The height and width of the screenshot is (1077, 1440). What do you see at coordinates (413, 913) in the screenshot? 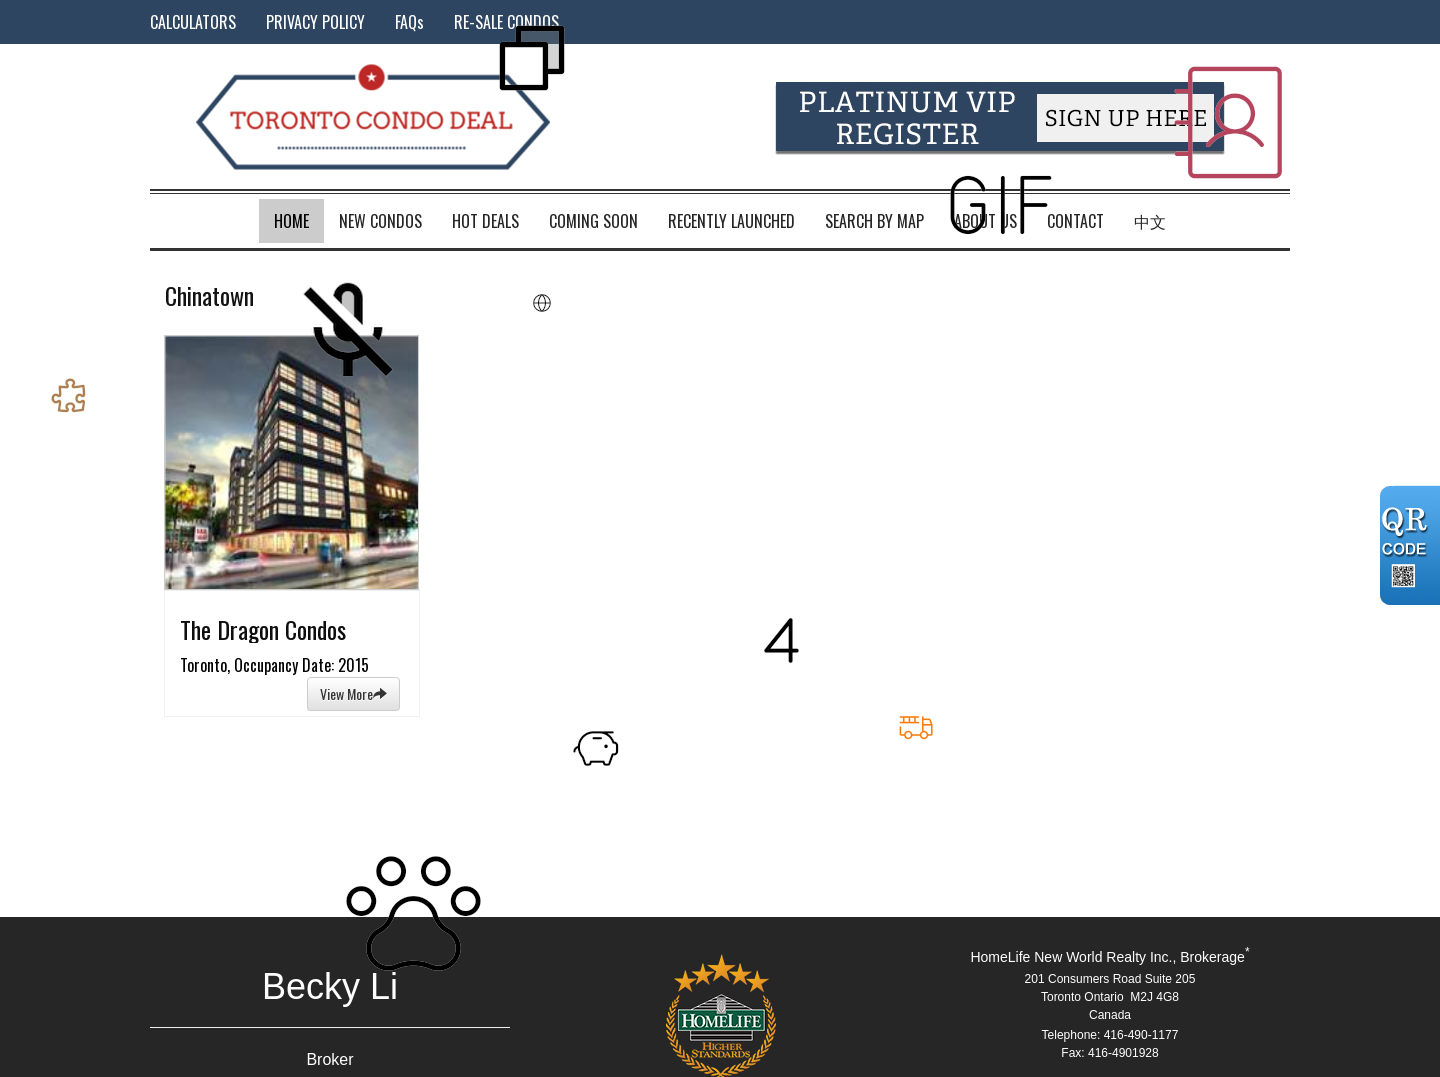
I see `access pet-related features or settings` at bounding box center [413, 913].